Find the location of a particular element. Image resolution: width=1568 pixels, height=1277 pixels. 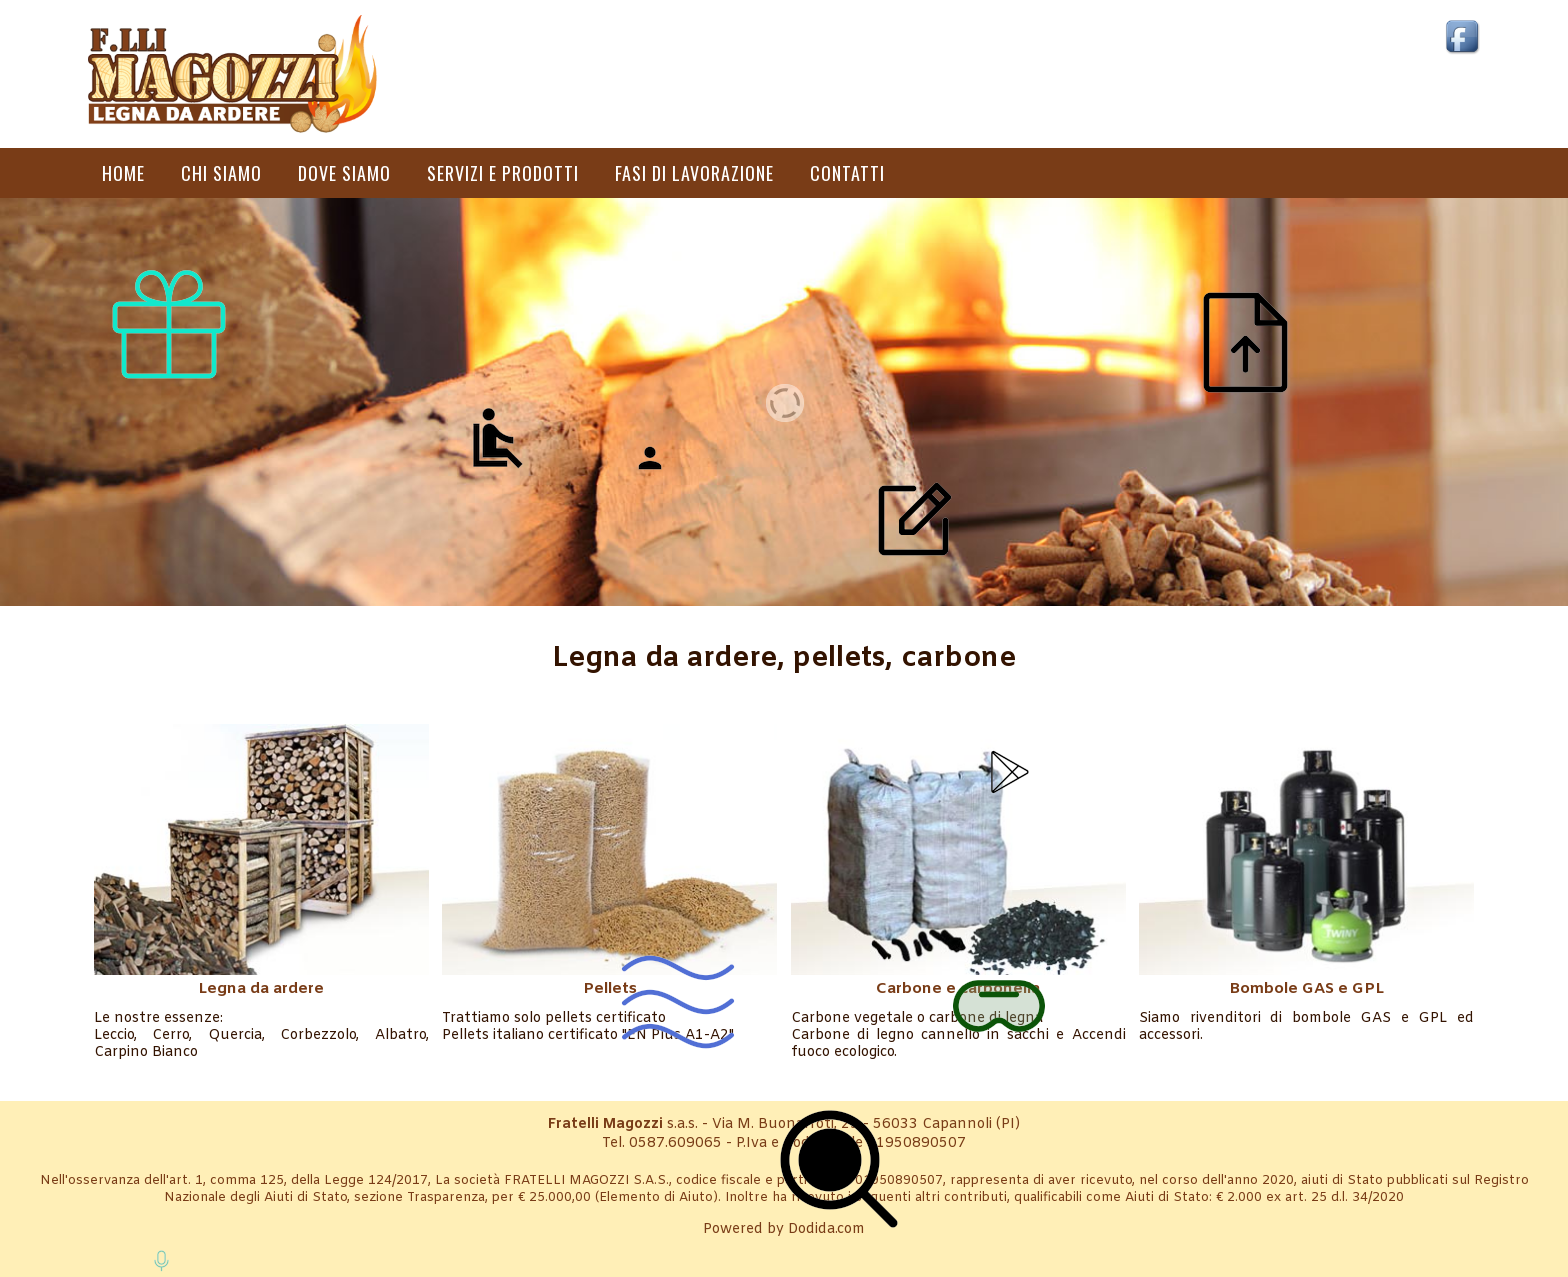

tap to start voice recording is located at coordinates (161, 1260).